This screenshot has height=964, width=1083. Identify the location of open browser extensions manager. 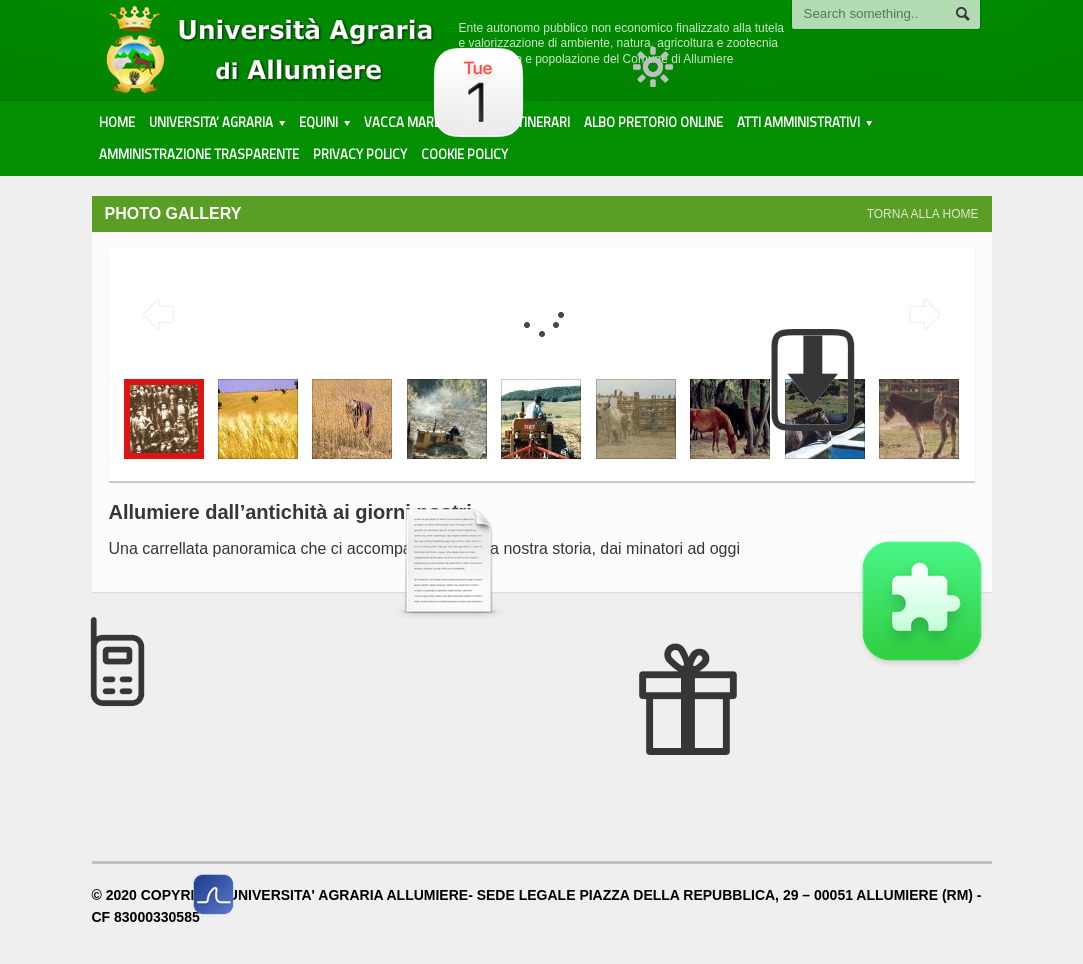
(922, 601).